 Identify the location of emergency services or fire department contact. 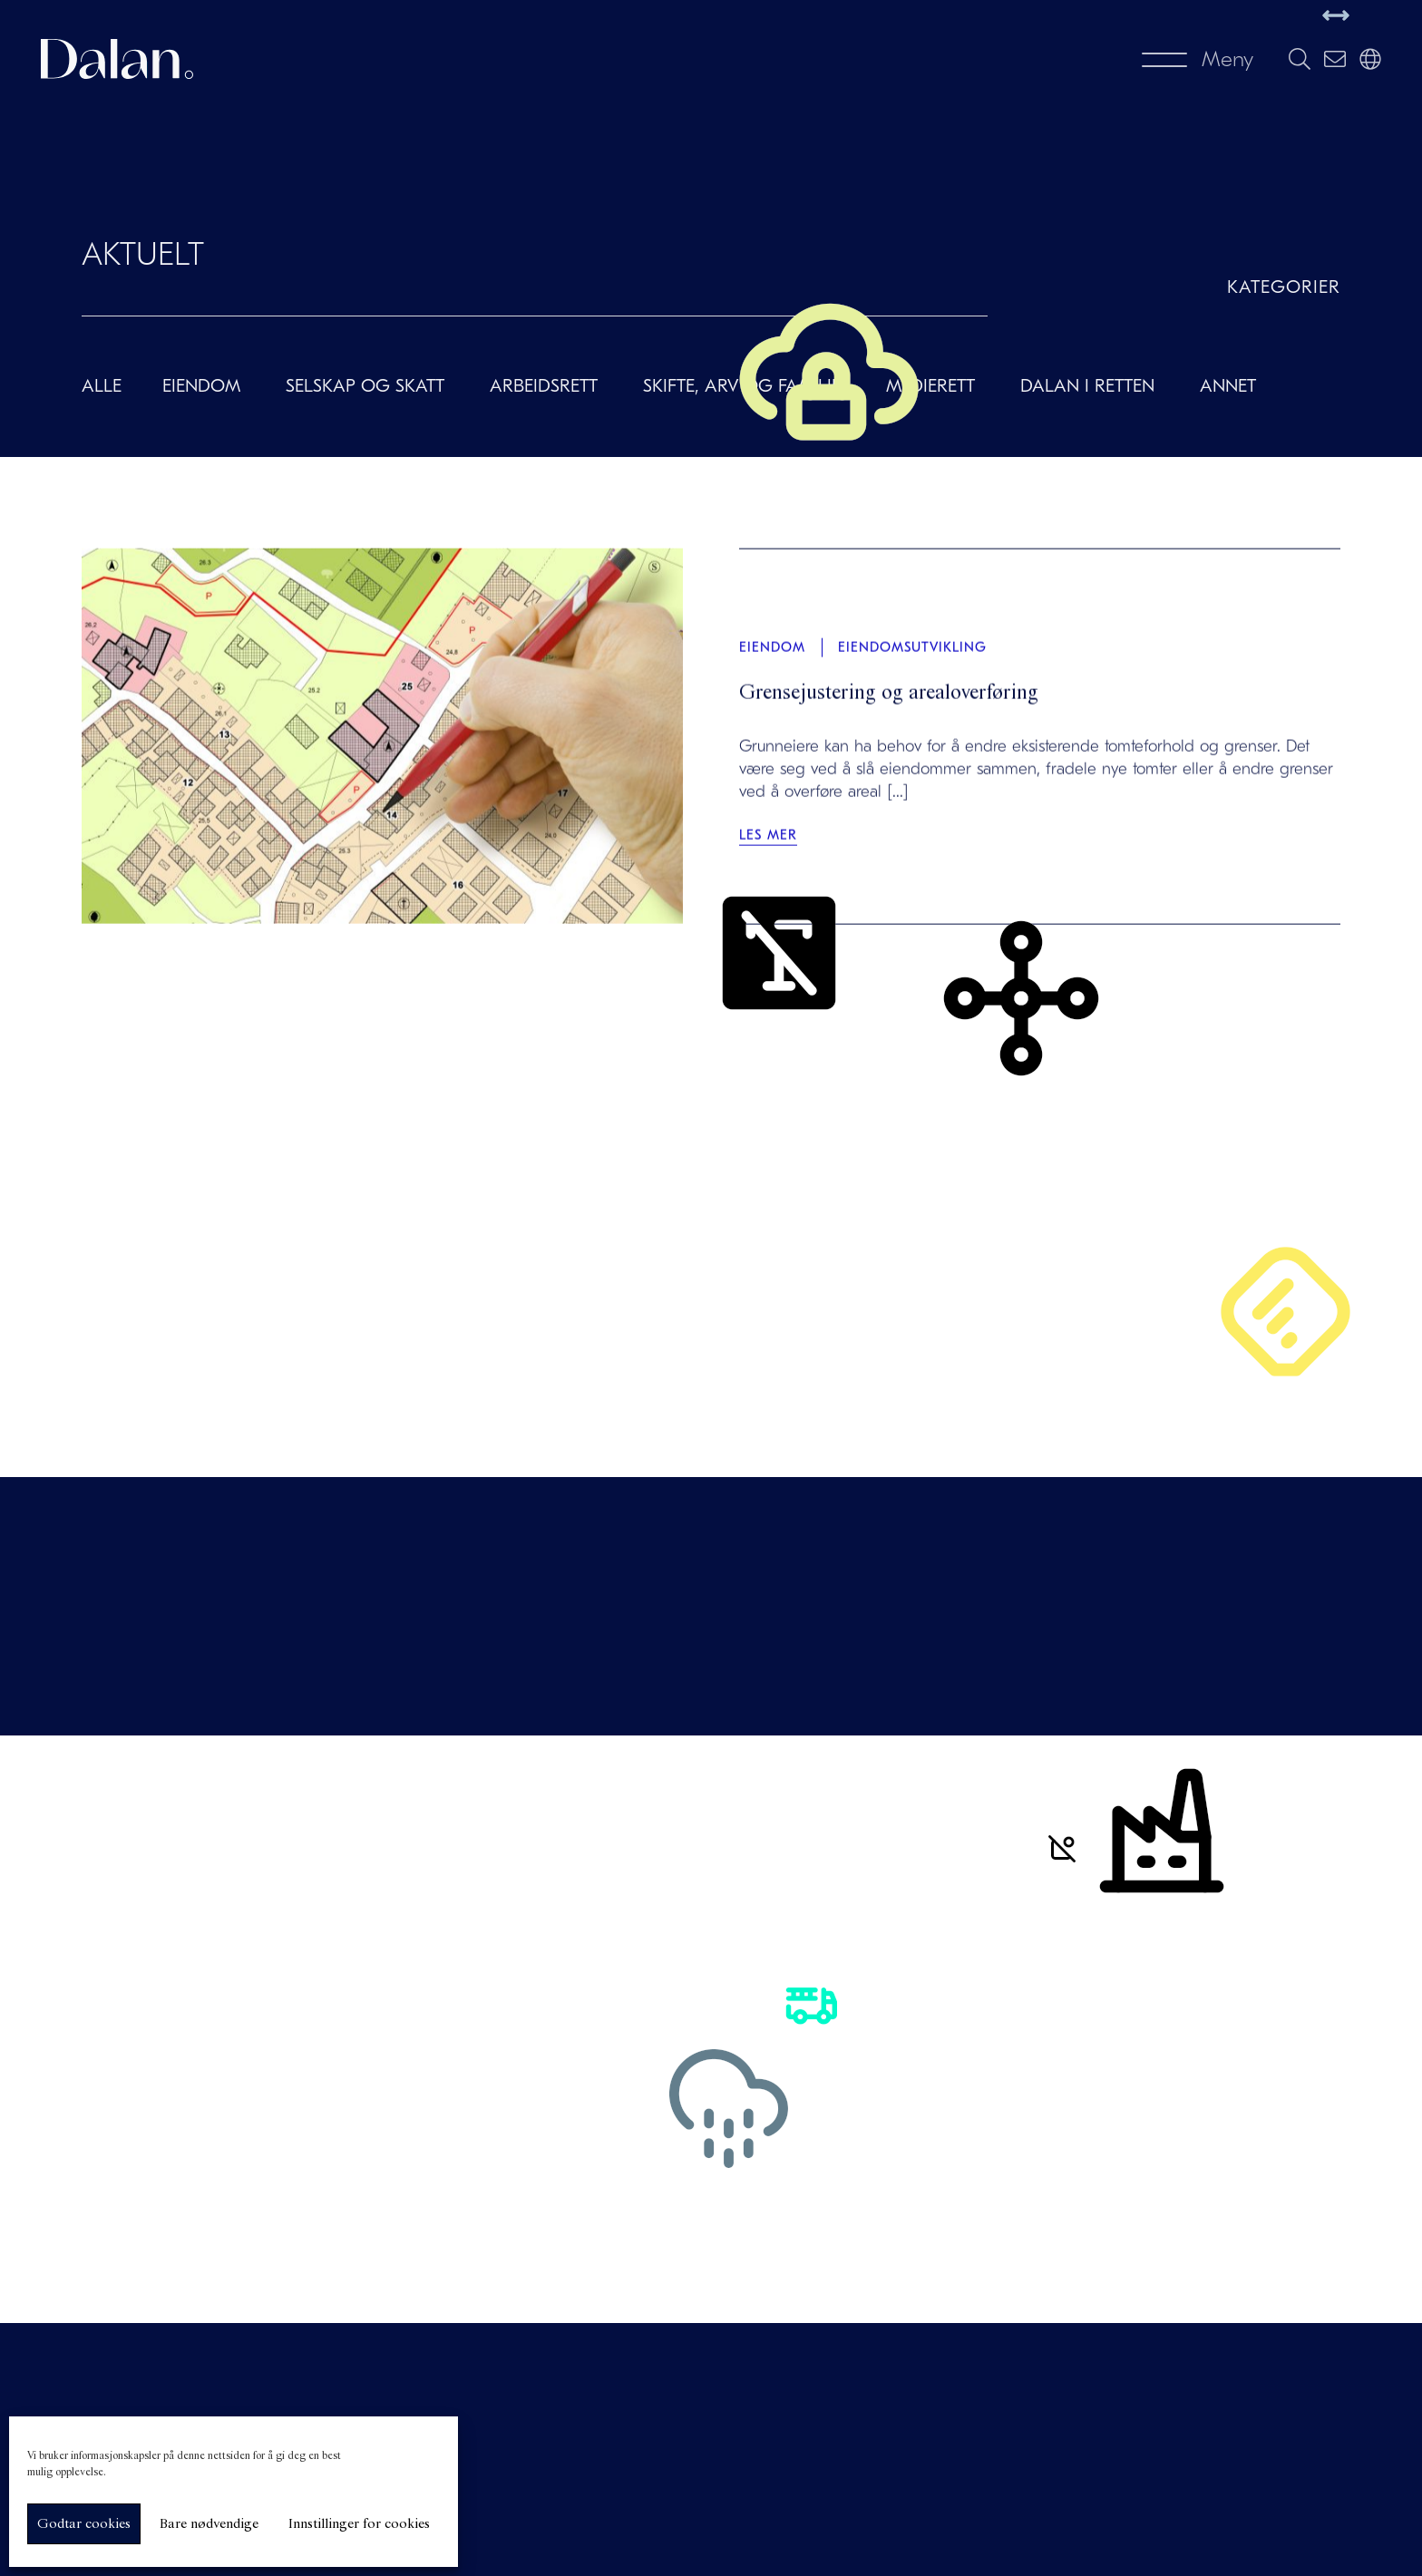
(810, 2003).